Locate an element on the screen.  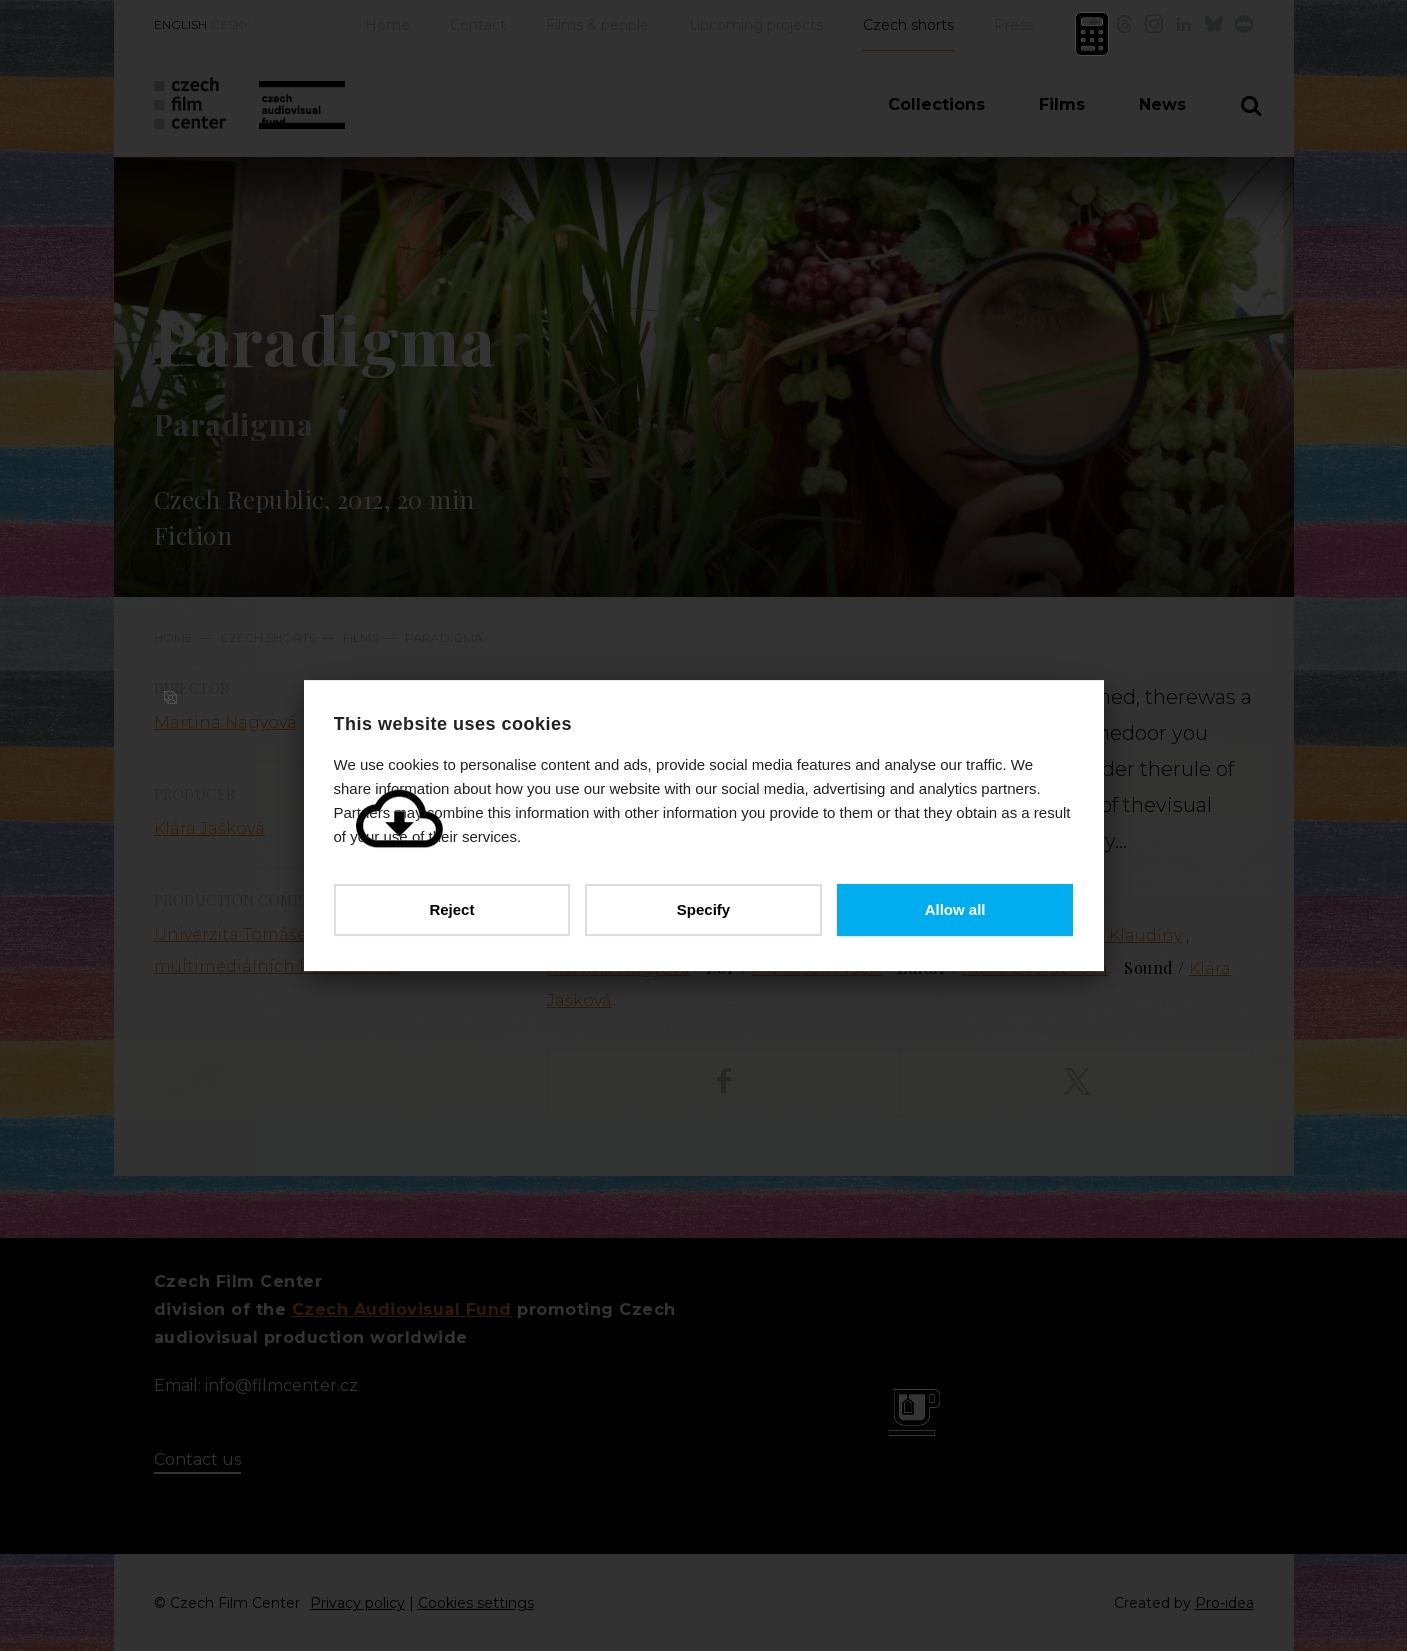
access food and beverage emoji category is located at coordinates (914, 1412).